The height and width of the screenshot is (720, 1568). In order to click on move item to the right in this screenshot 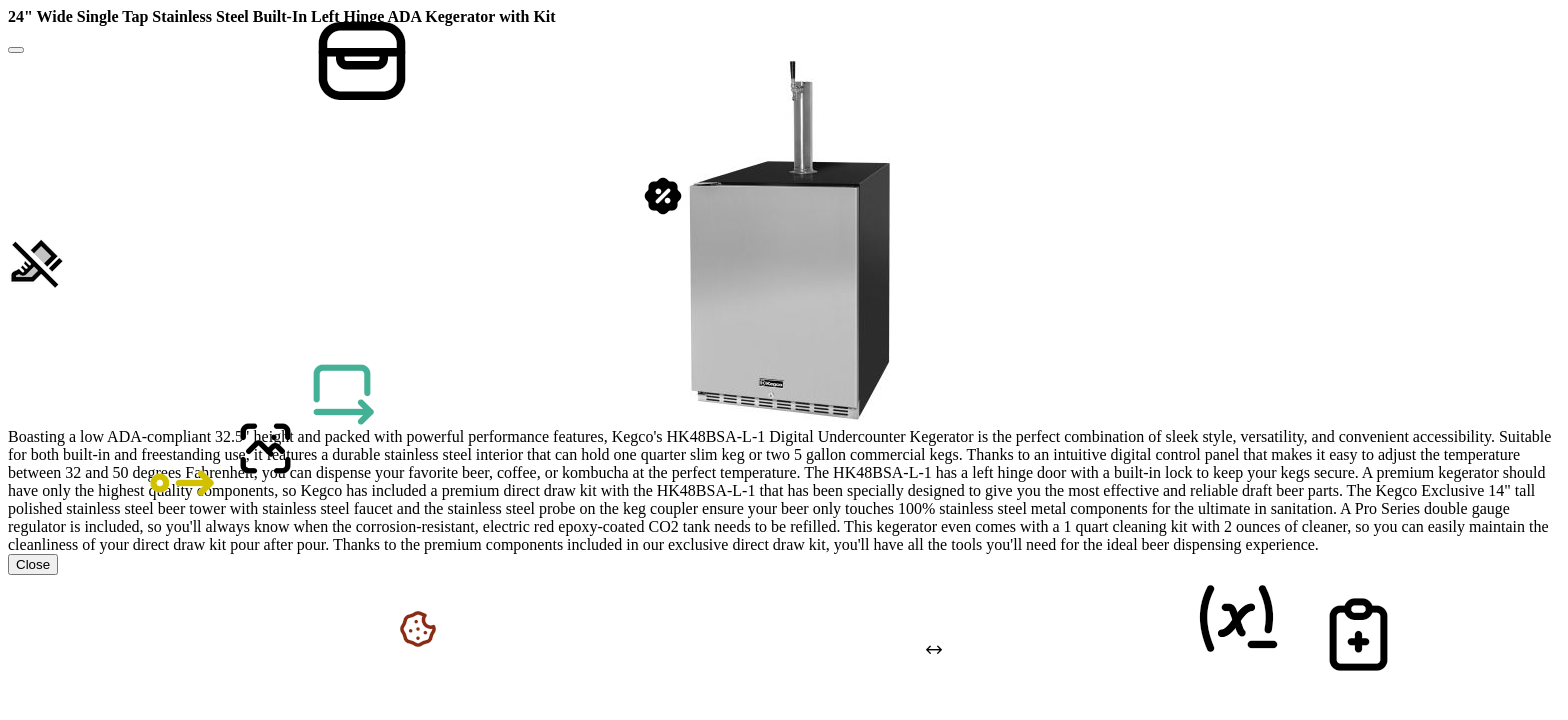, I will do `click(182, 483)`.